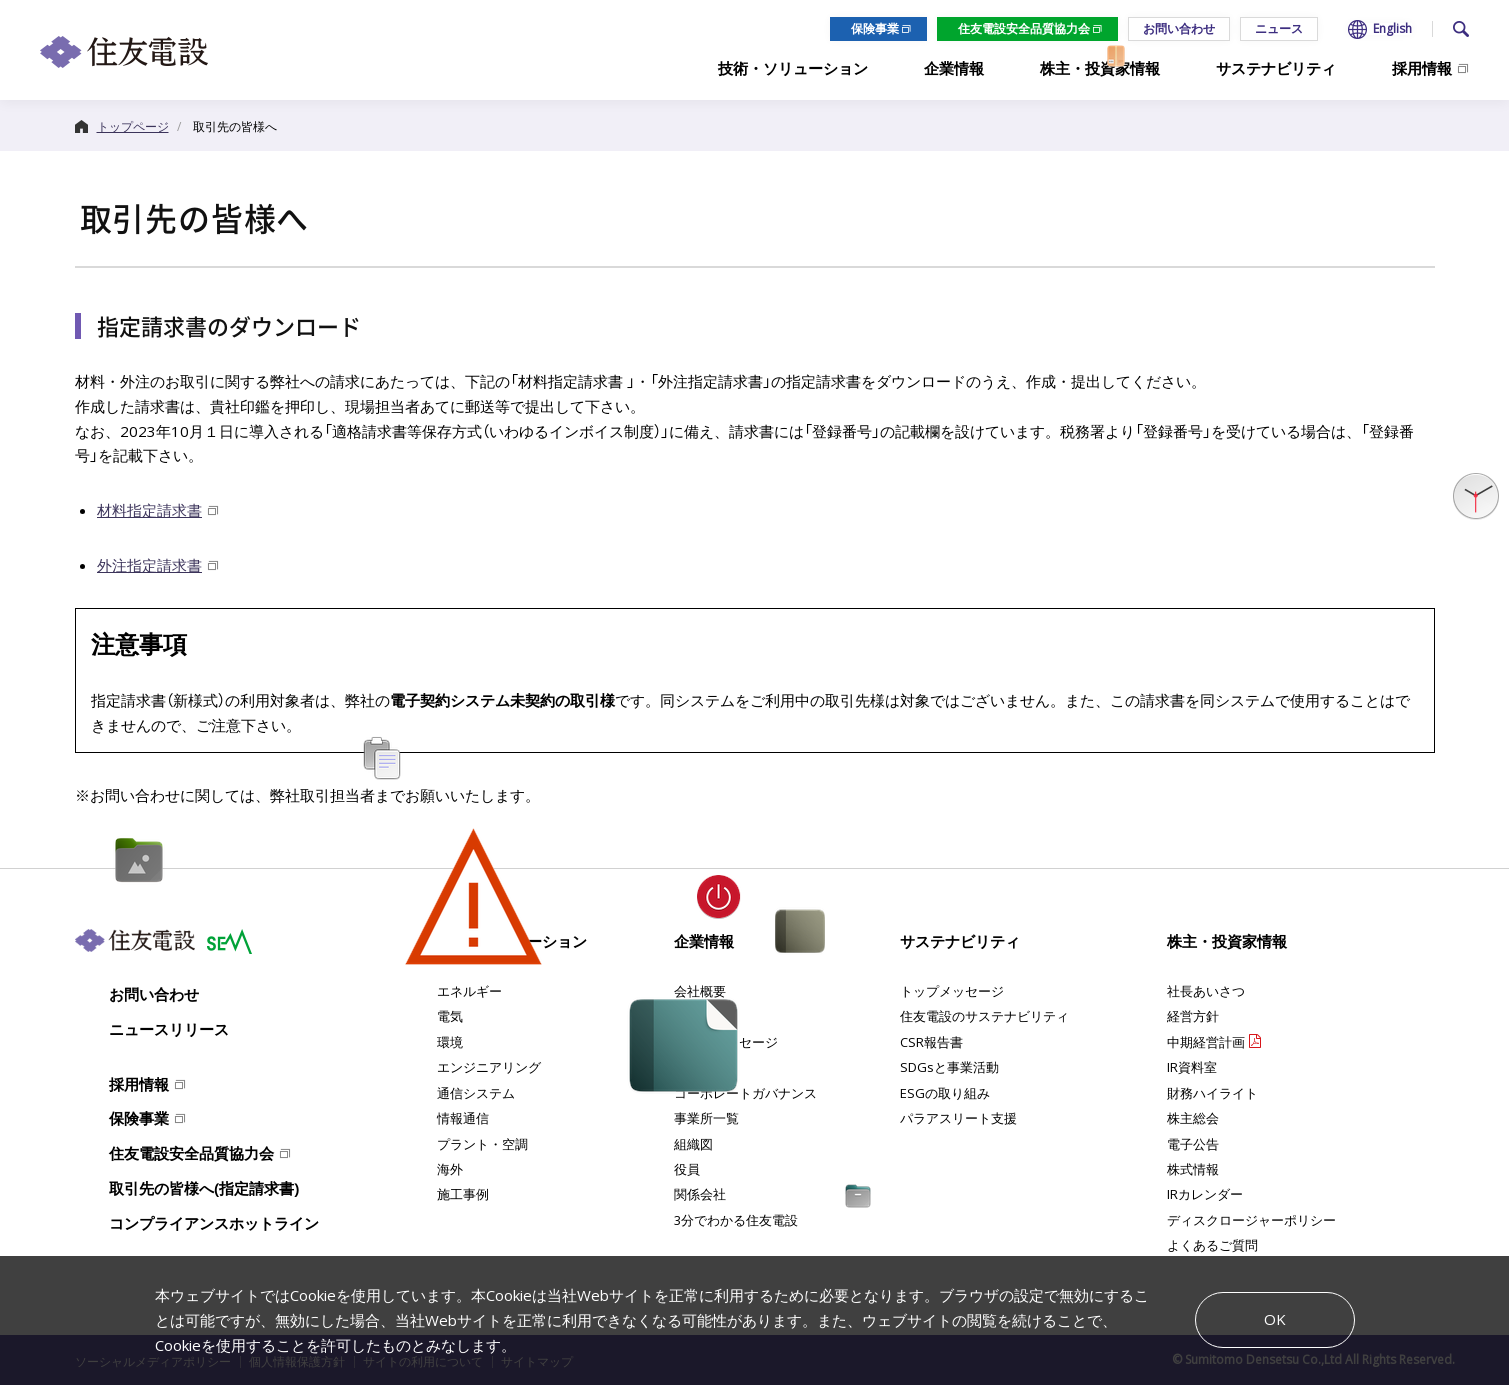 The image size is (1509, 1385). I want to click on indicates a sync warning or issue with OneDrive, so click(473, 896).